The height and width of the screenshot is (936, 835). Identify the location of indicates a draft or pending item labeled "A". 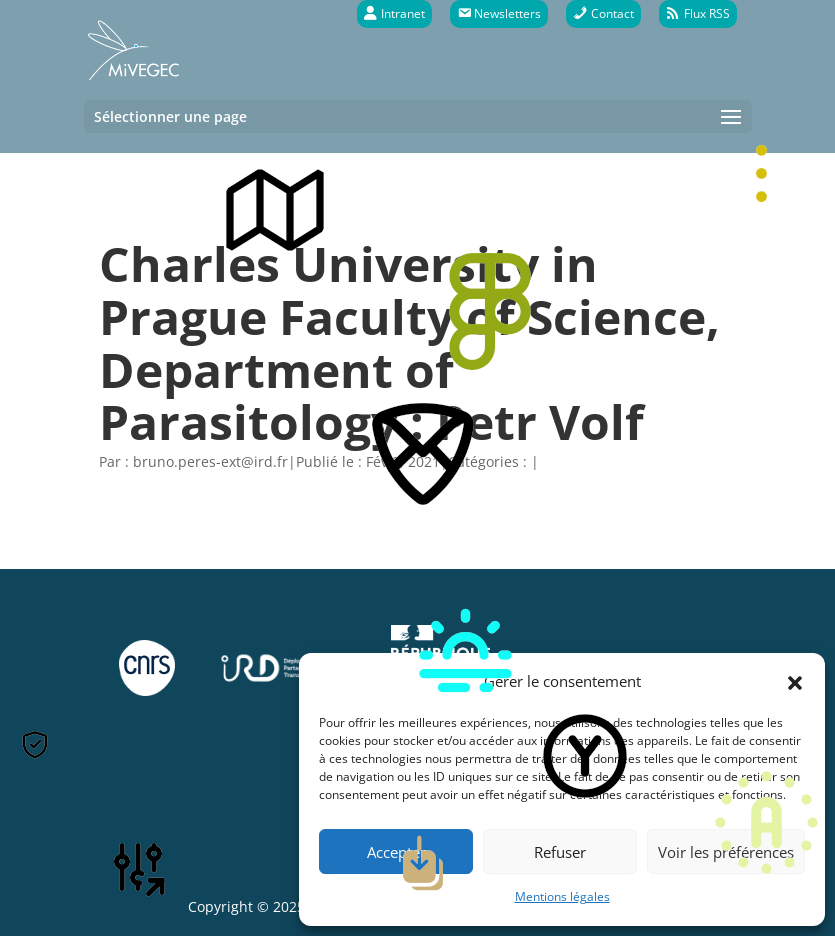
(766, 822).